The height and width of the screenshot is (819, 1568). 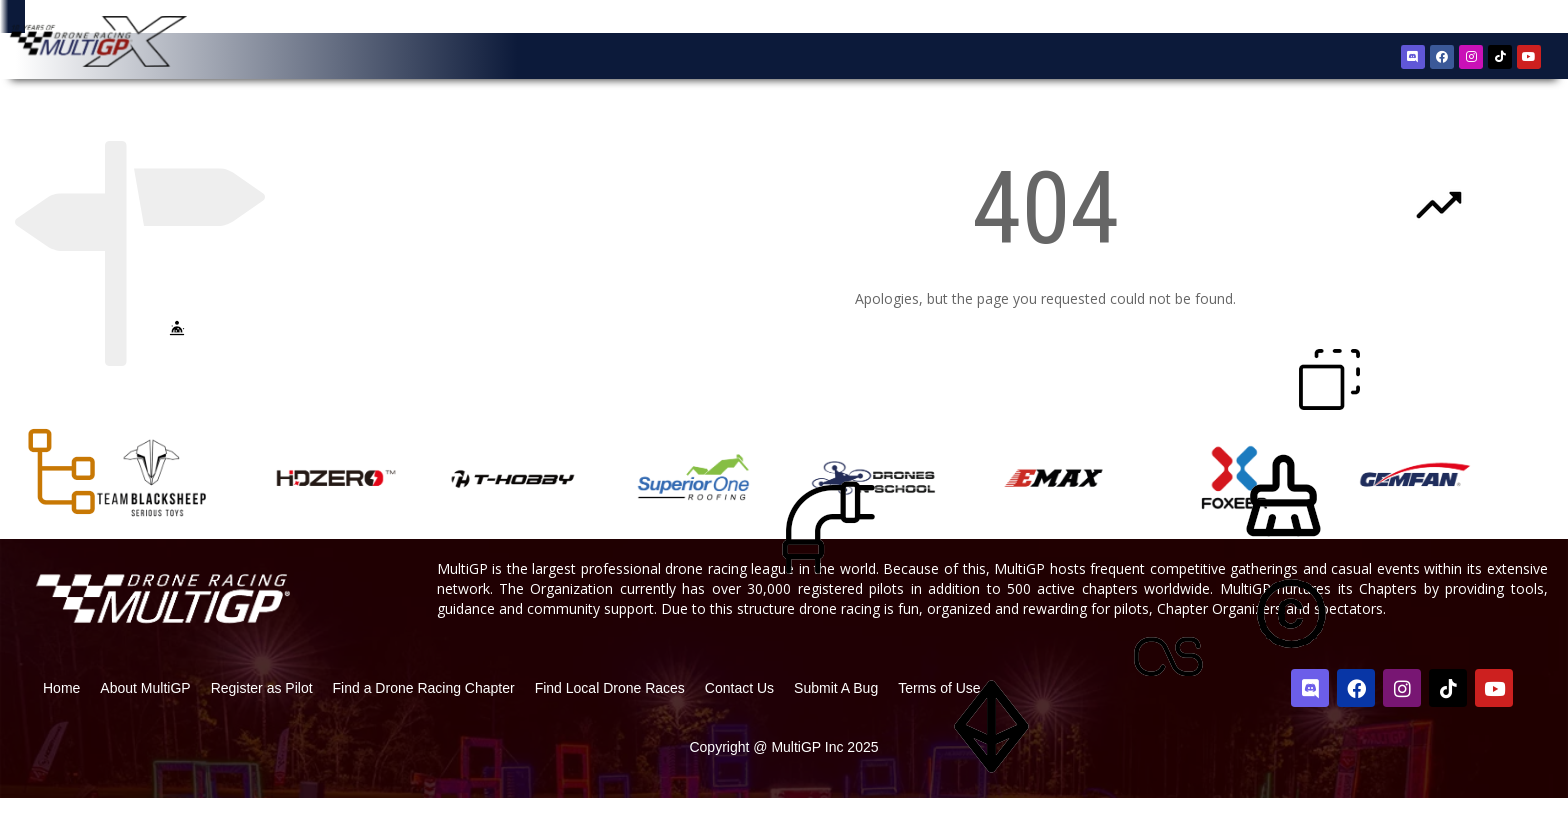 I want to click on clear cache or temporary files, so click(x=1283, y=495).